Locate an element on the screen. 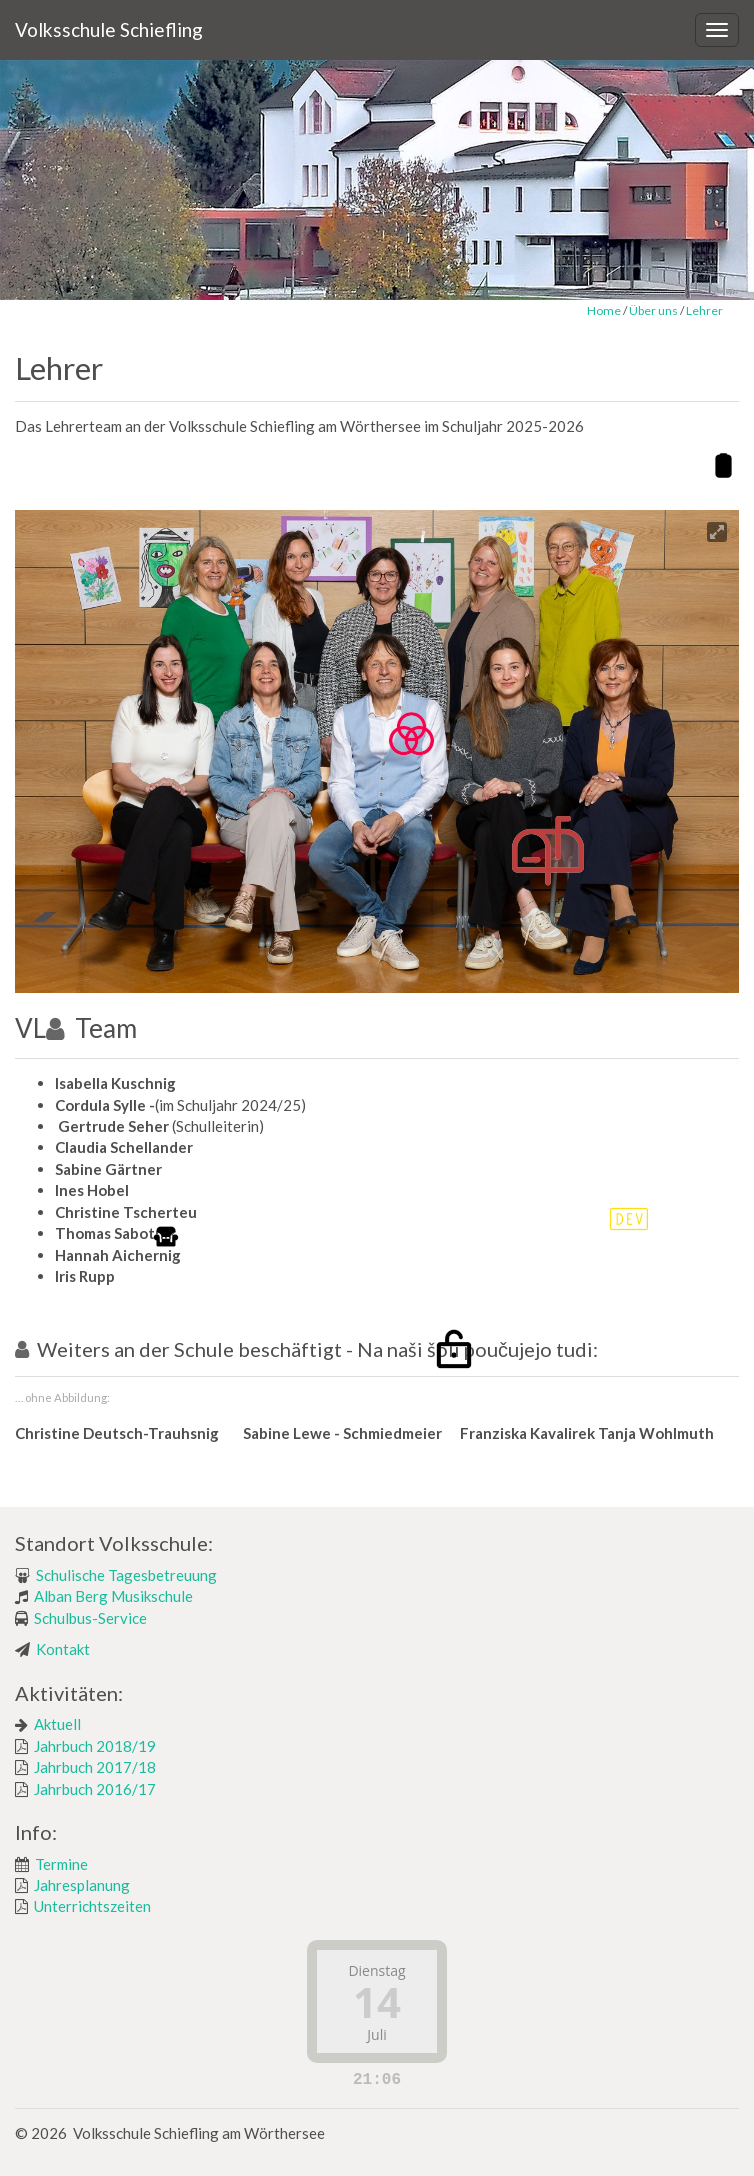  unlock or access secured content is located at coordinates (454, 1351).